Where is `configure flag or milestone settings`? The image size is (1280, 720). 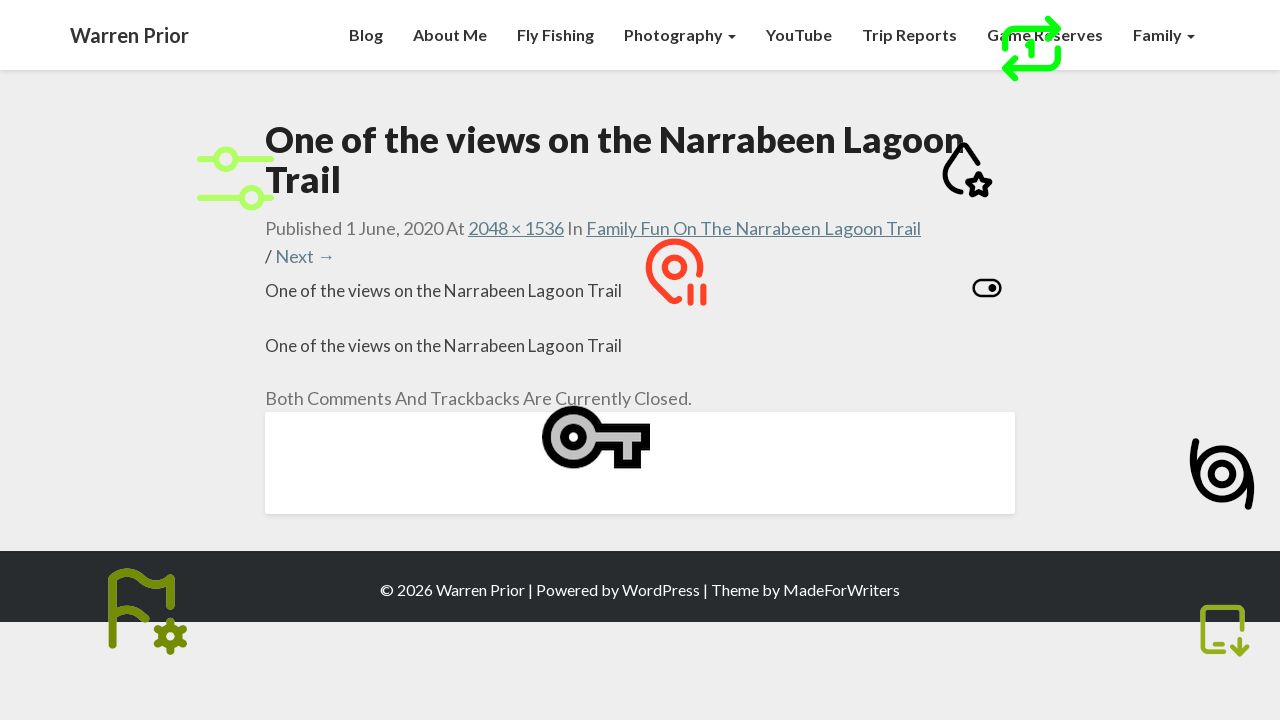 configure flag or milestone settings is located at coordinates (141, 607).